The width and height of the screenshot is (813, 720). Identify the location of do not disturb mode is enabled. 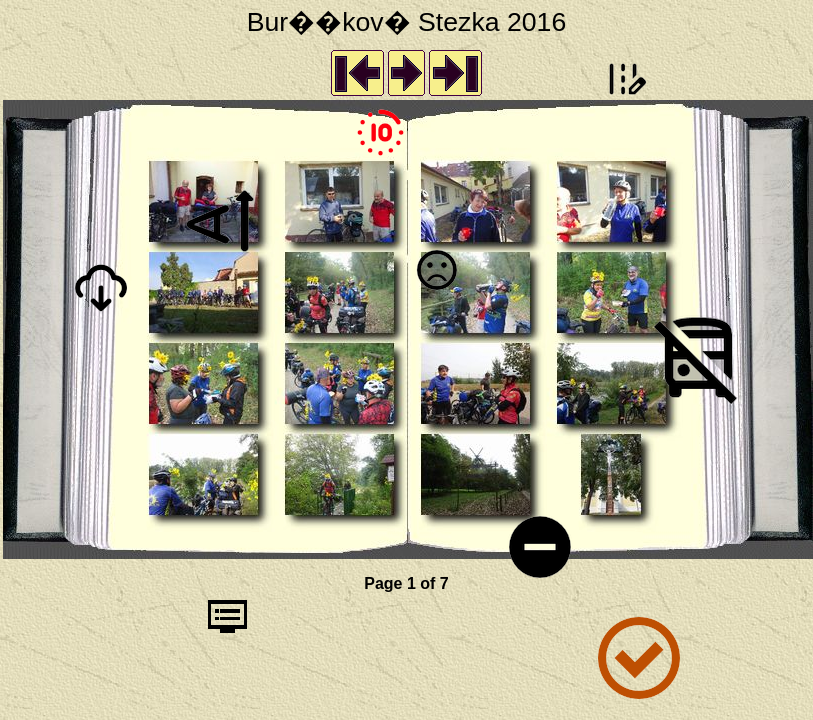
(540, 547).